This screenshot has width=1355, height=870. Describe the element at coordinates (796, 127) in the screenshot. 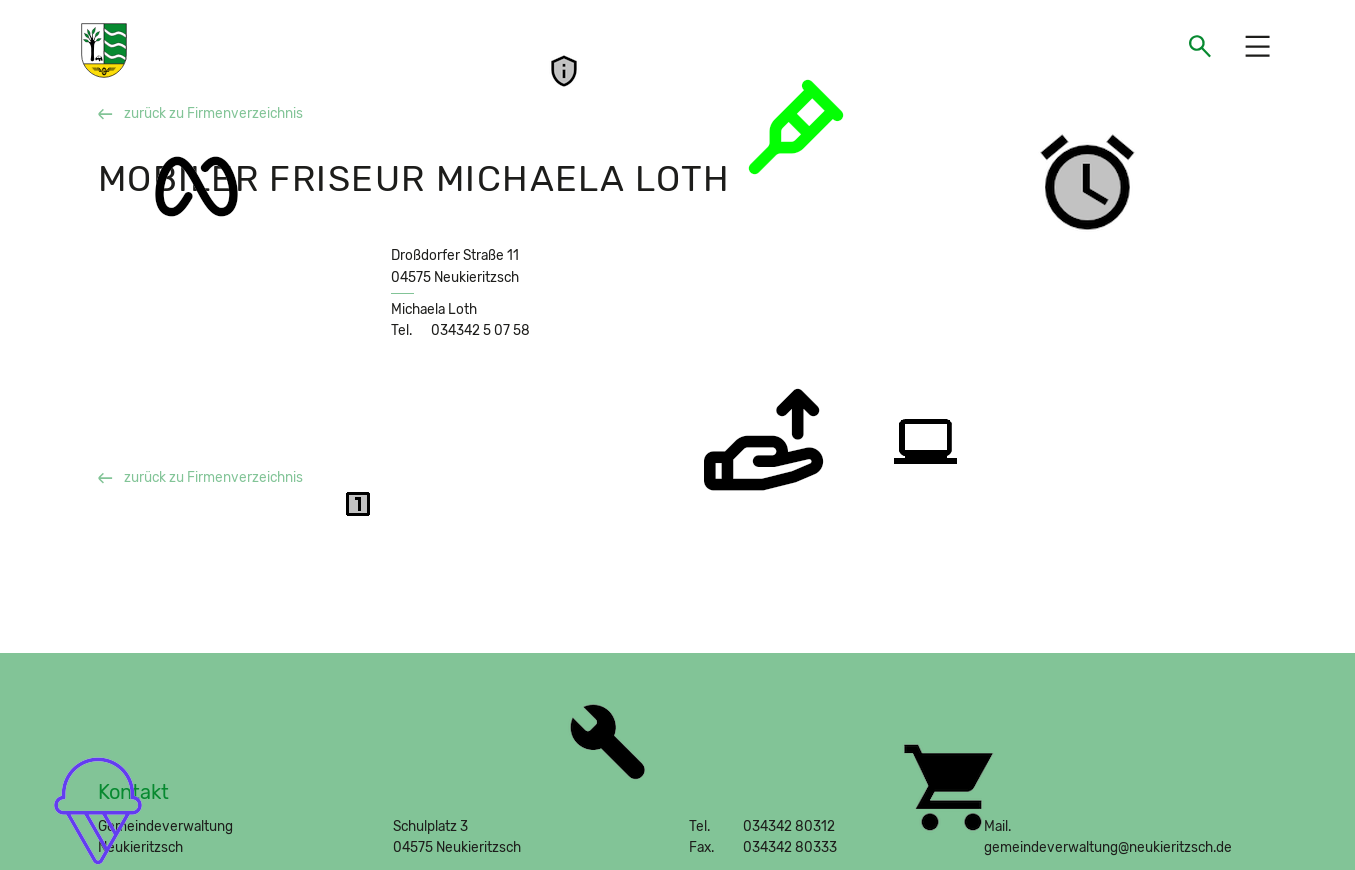

I see `indicates accessibility or mobility assistance options` at that location.